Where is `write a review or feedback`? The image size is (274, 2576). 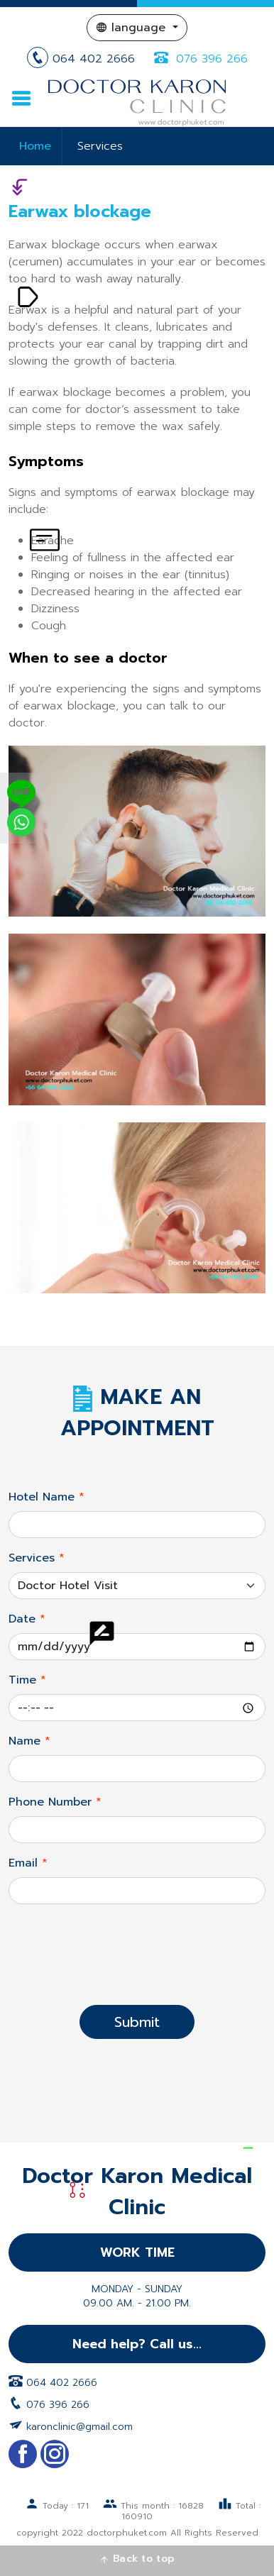 write a review or feedback is located at coordinates (102, 1633).